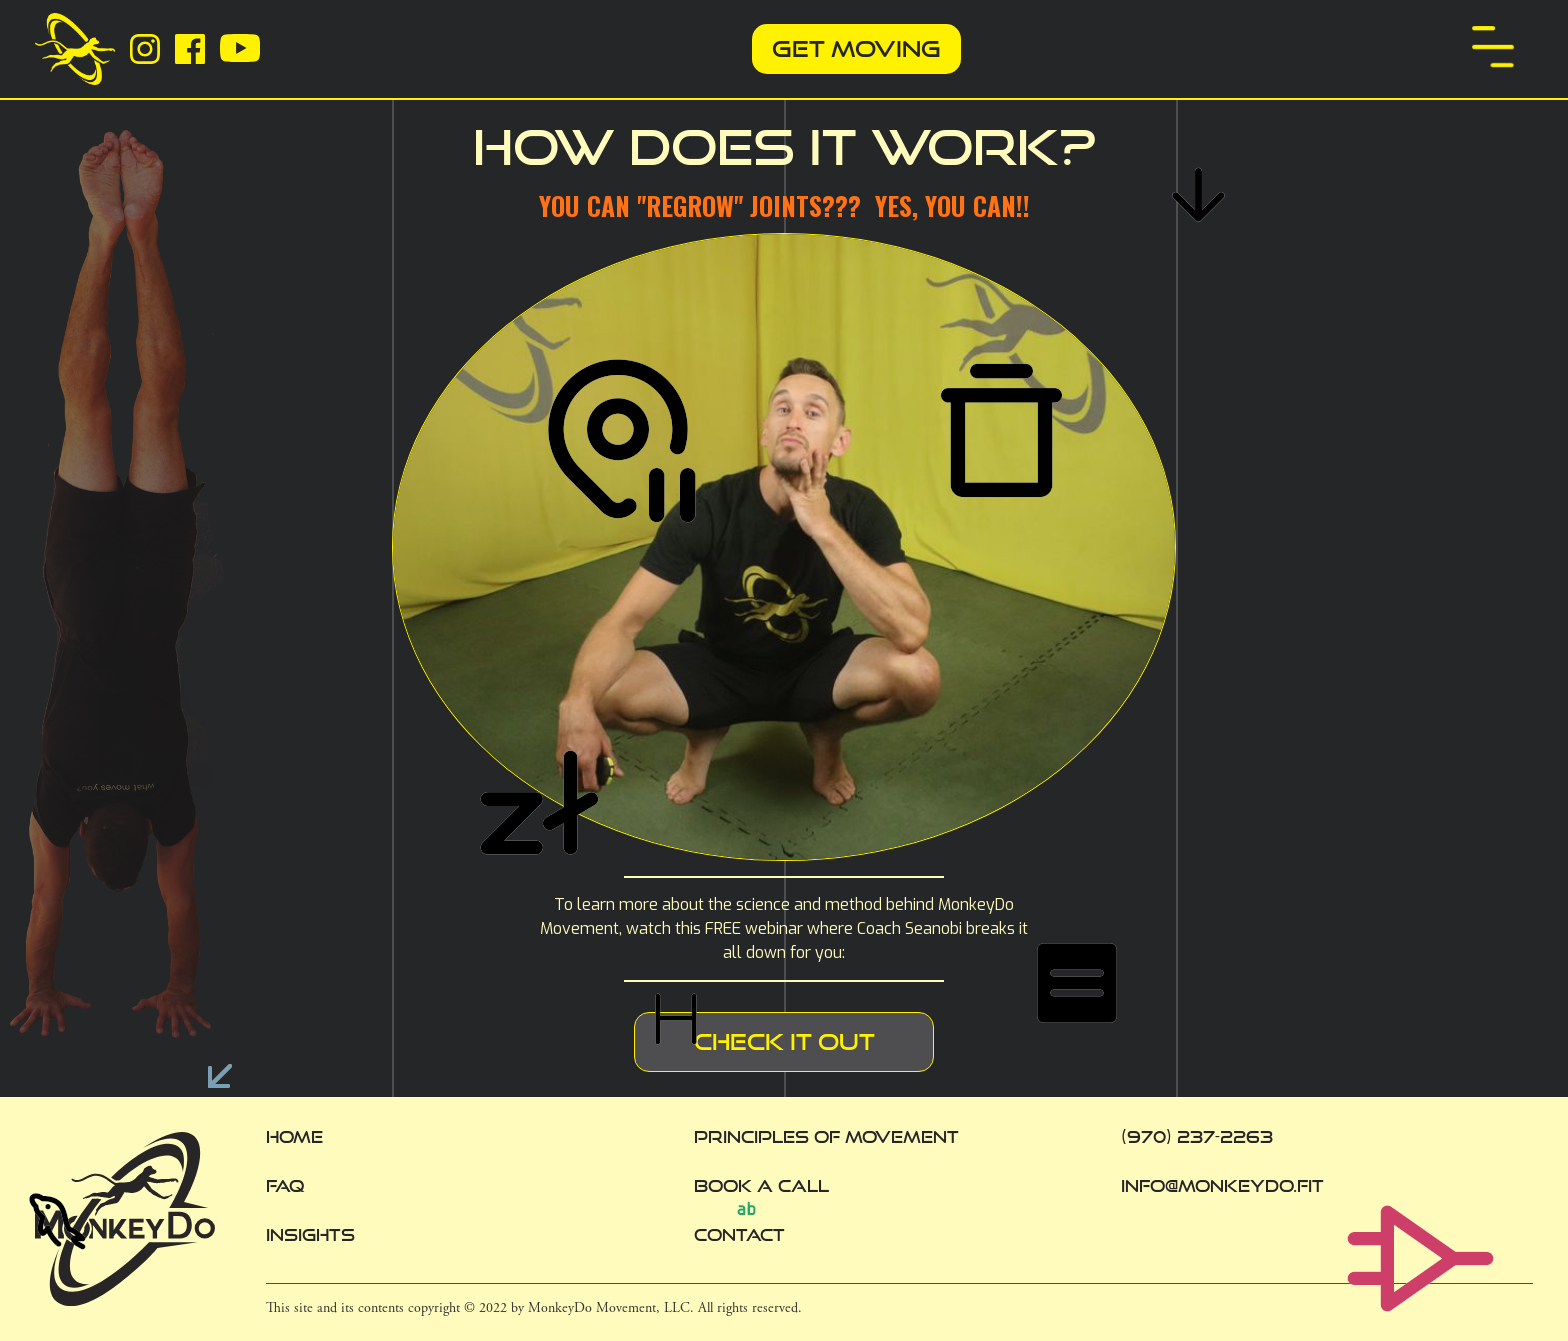 Image resolution: width=1568 pixels, height=1341 pixels. What do you see at coordinates (618, 437) in the screenshot?
I see `pause location tracking` at bounding box center [618, 437].